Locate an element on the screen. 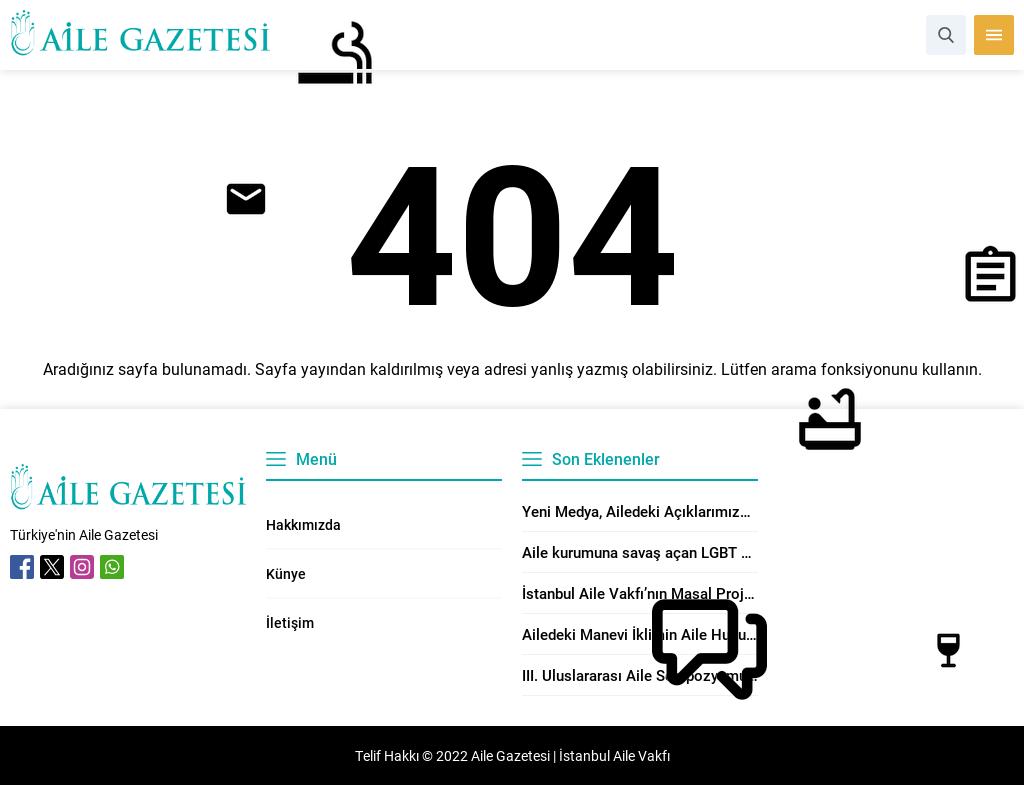 The height and width of the screenshot is (785, 1024). find nearby wine bars or restaurants is located at coordinates (948, 650).